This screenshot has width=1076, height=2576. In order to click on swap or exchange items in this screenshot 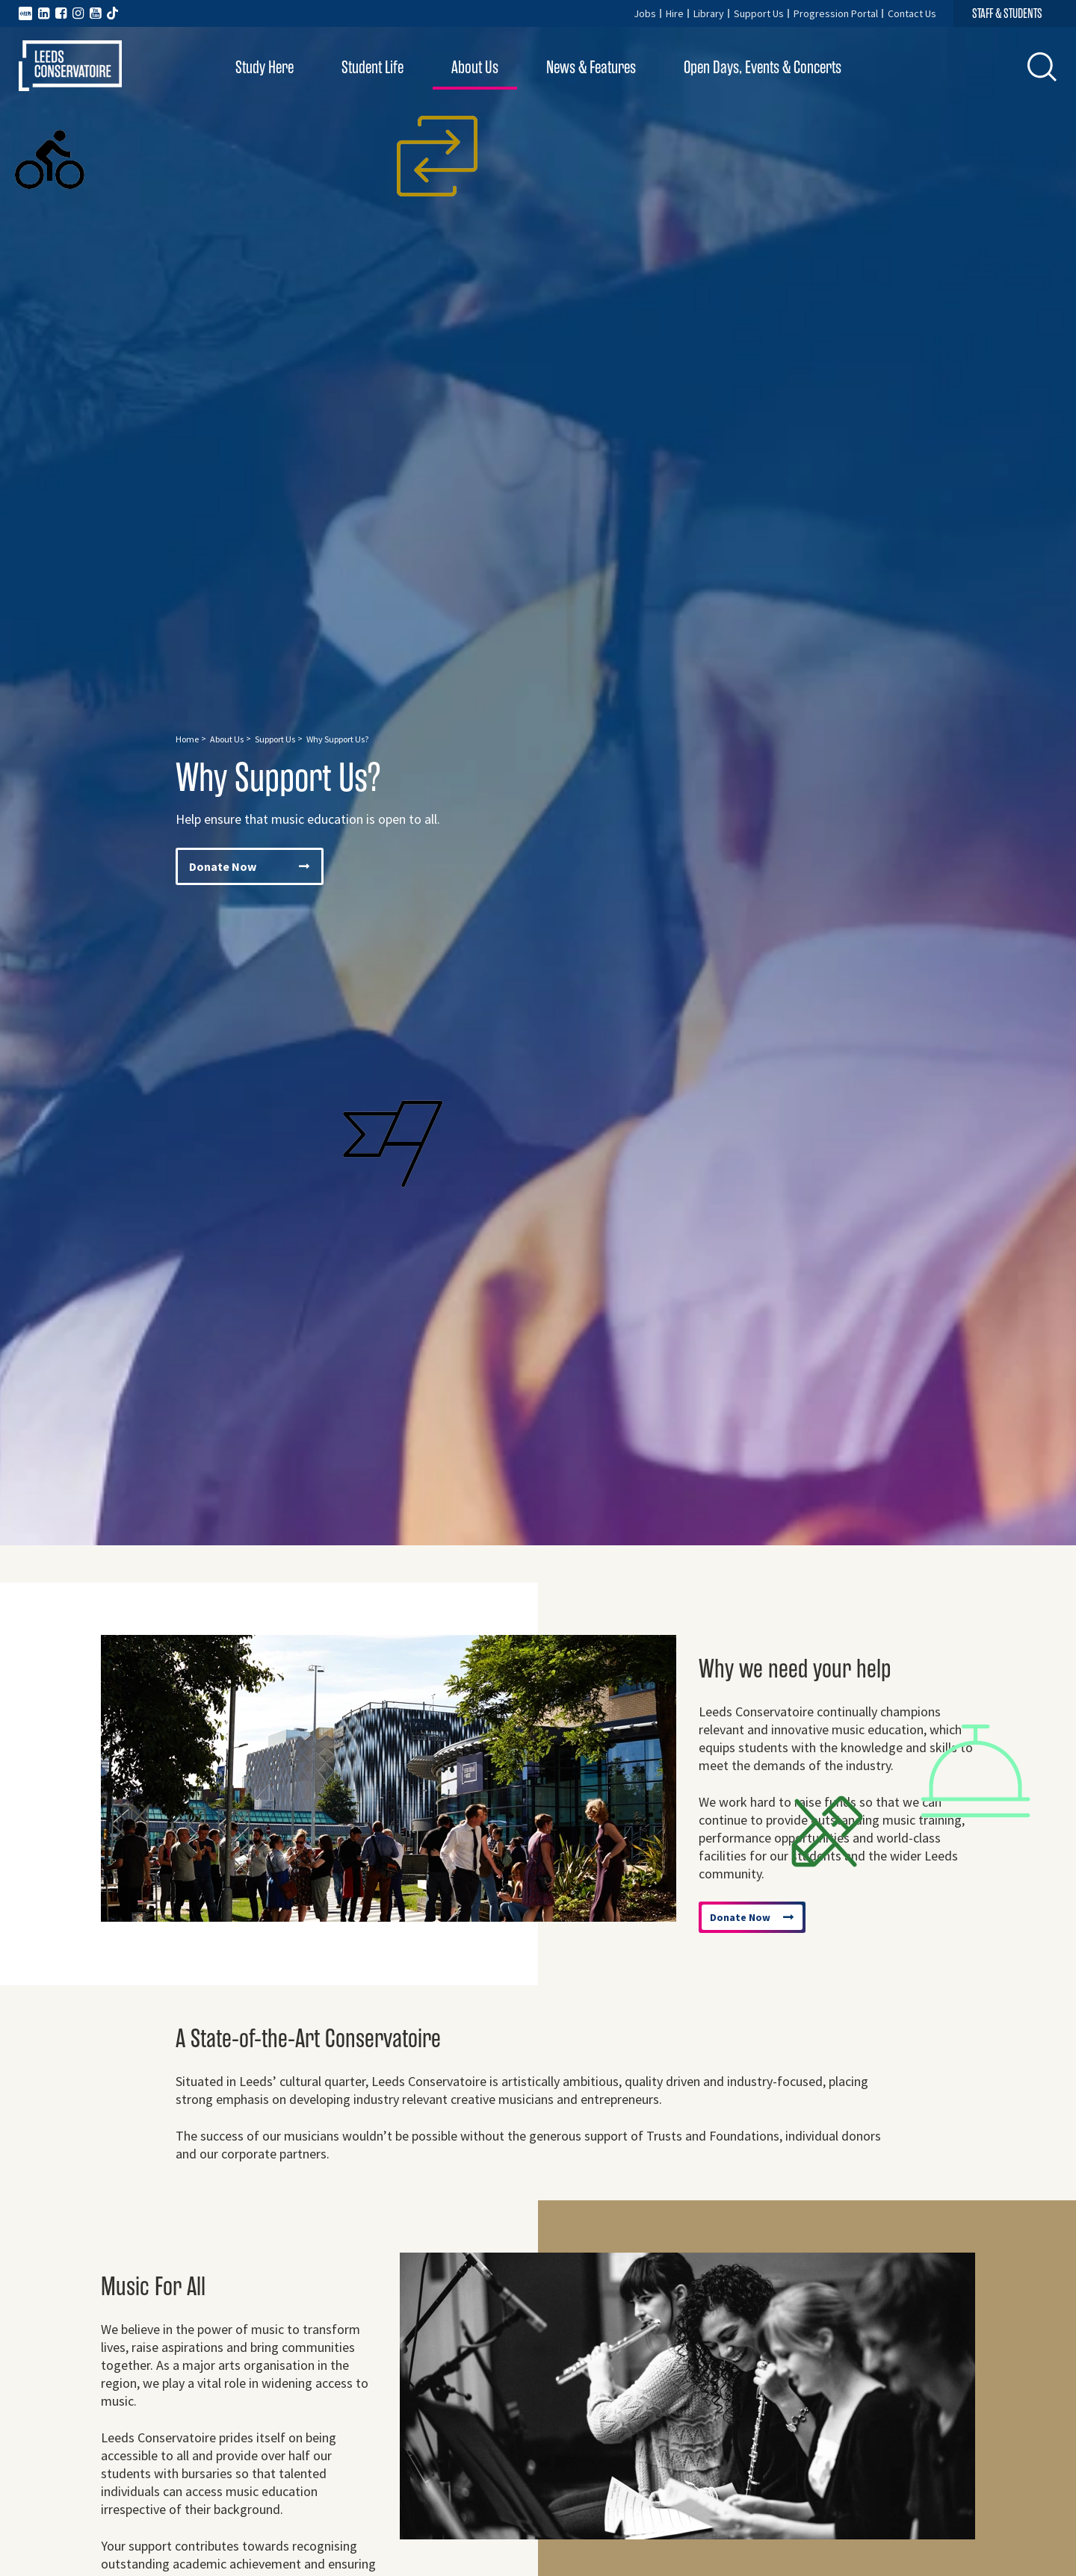, I will do `click(437, 156)`.